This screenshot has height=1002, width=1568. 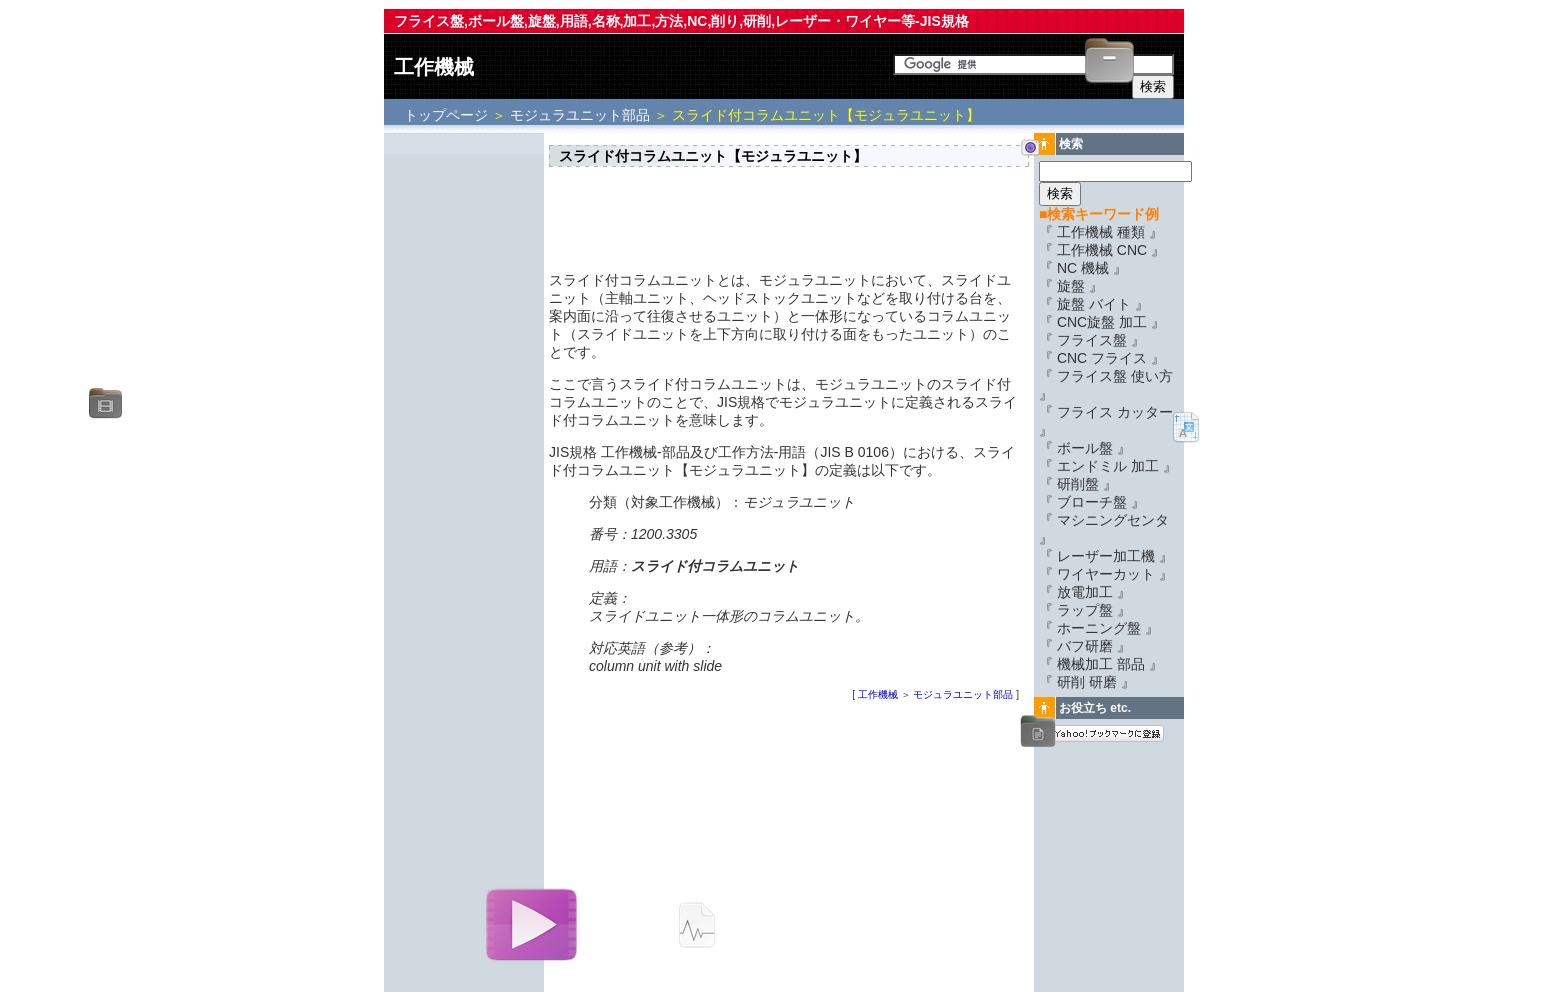 What do you see at coordinates (1030, 147) in the screenshot?
I see `open the camera app` at bounding box center [1030, 147].